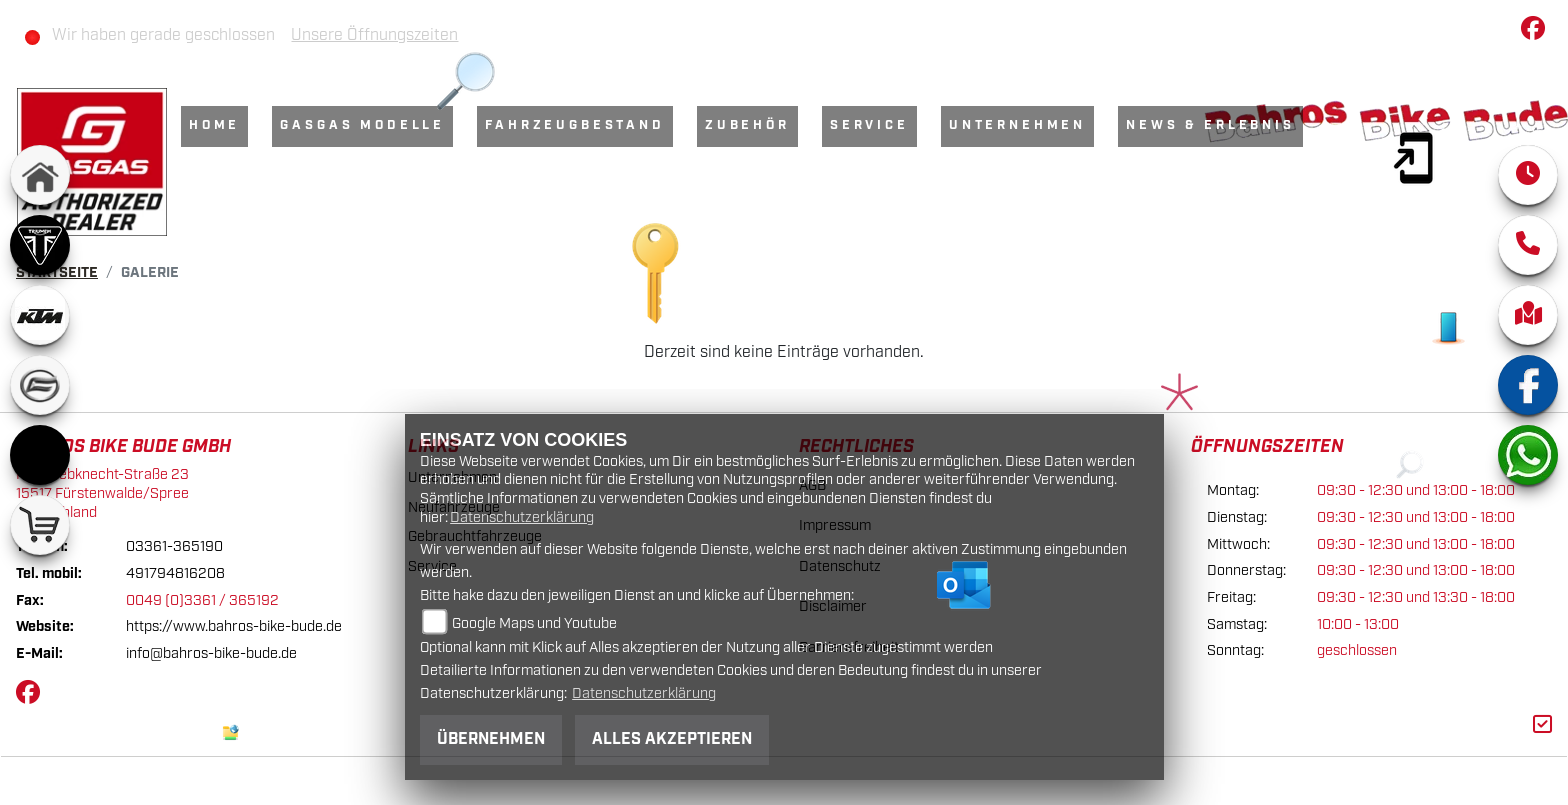  Describe the element at coordinates (655, 273) in the screenshot. I see `access security or password settings` at that location.